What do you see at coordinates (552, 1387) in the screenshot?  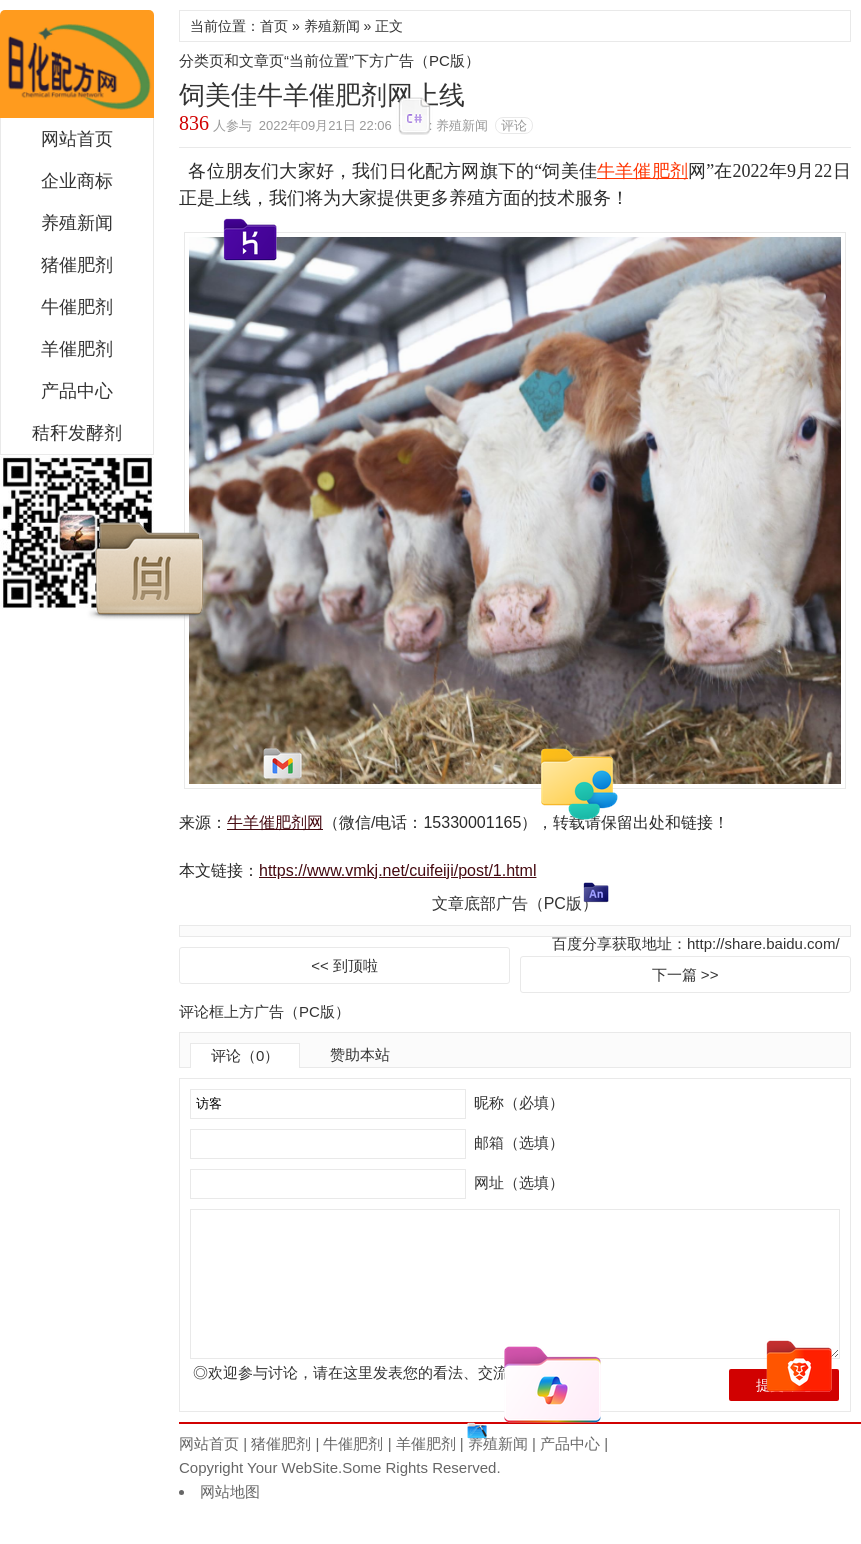 I see `open folder containing microsoft copilot 365 files` at bounding box center [552, 1387].